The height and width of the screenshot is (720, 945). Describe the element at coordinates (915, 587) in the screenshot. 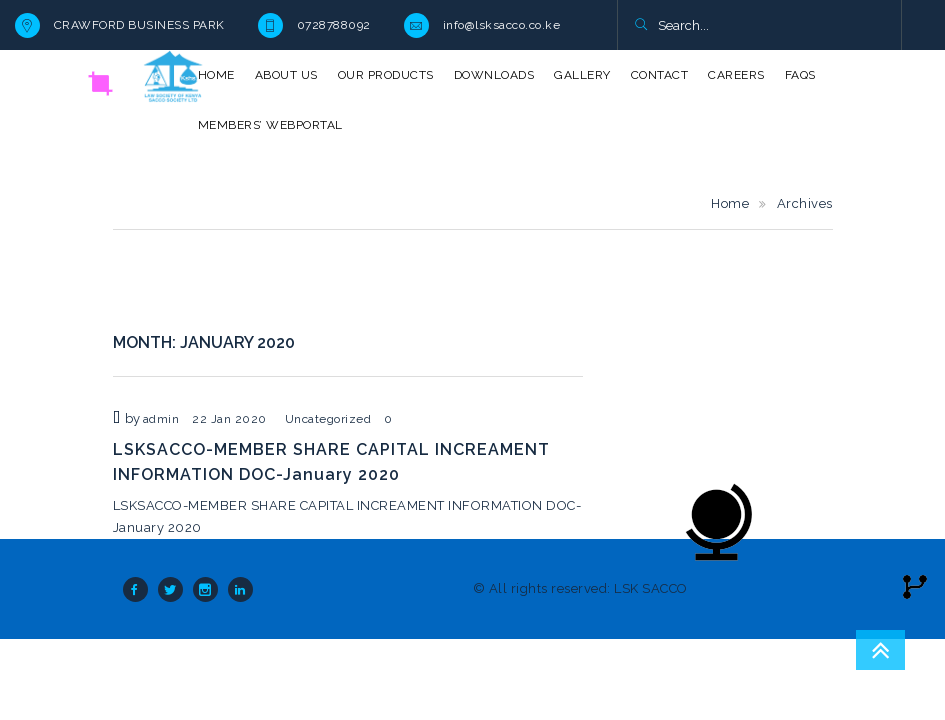

I see `view repository branches` at that location.